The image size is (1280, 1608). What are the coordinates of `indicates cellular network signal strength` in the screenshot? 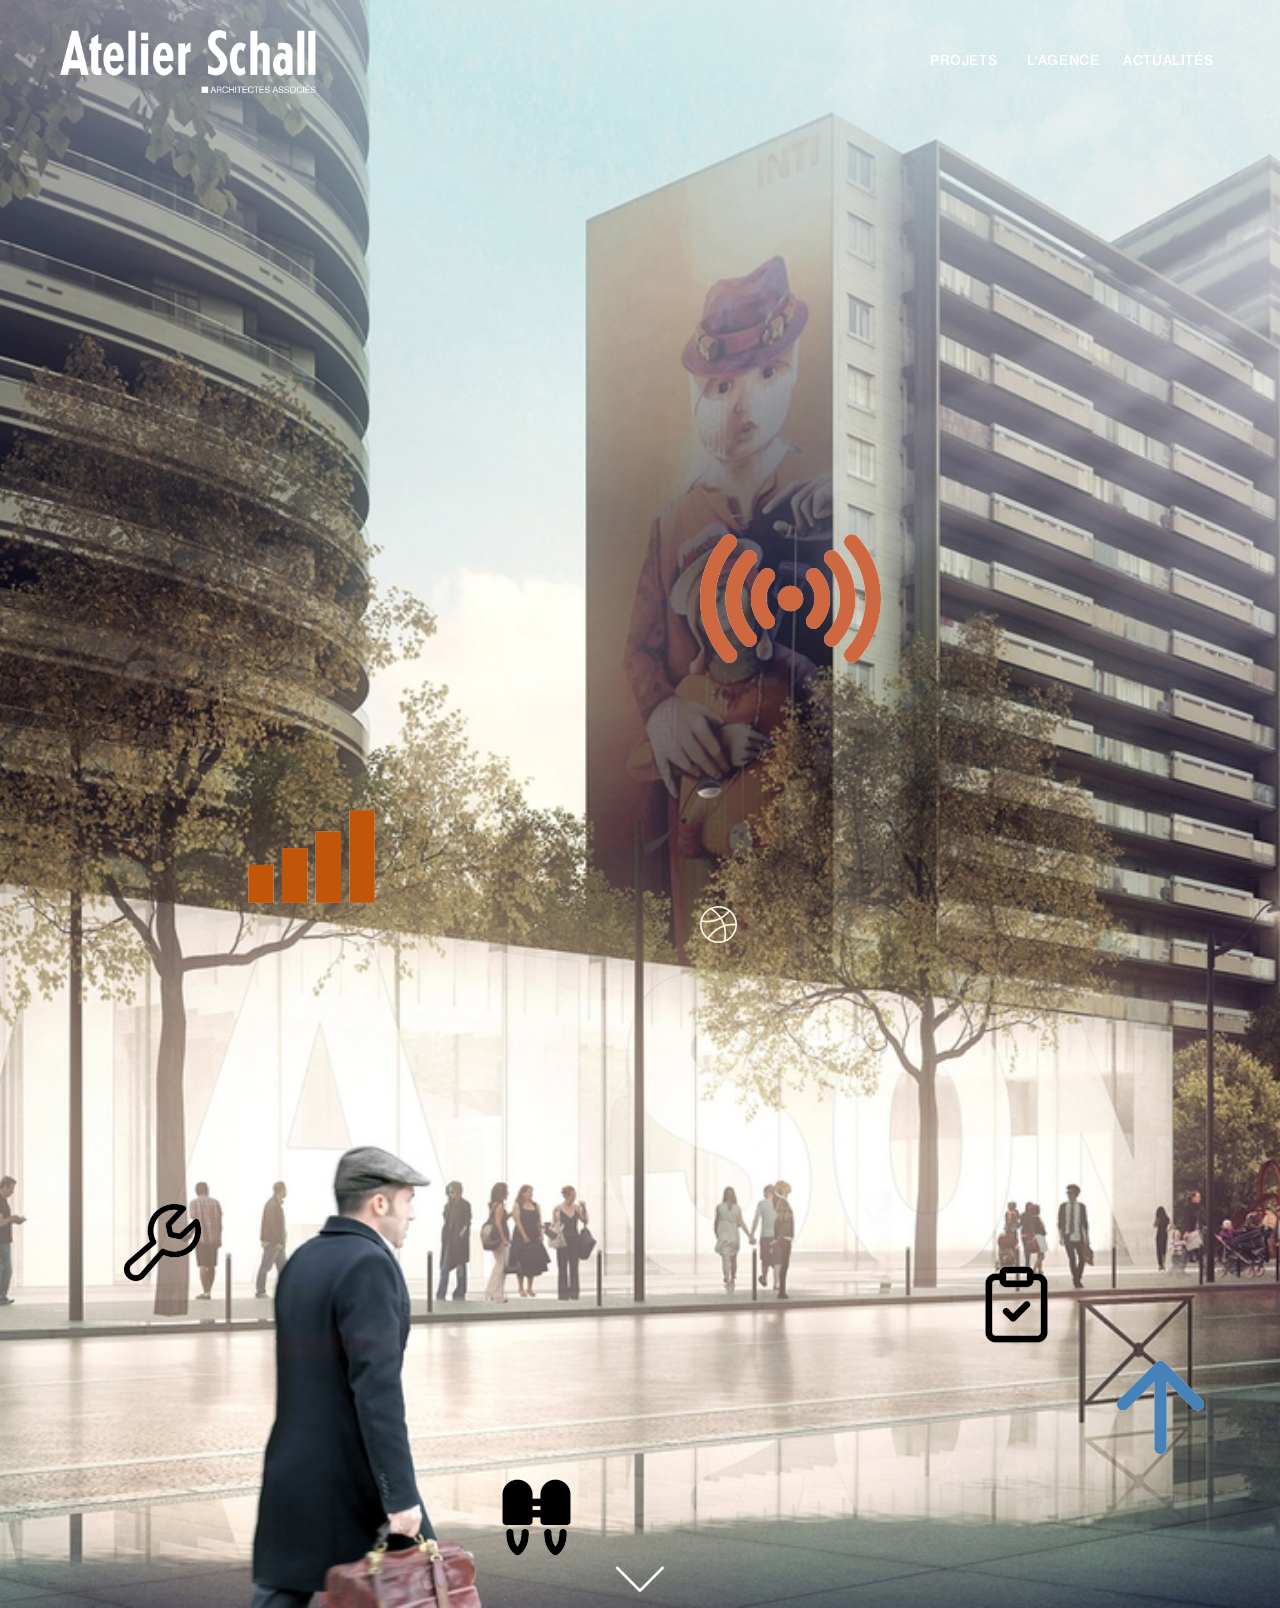 It's located at (311, 856).